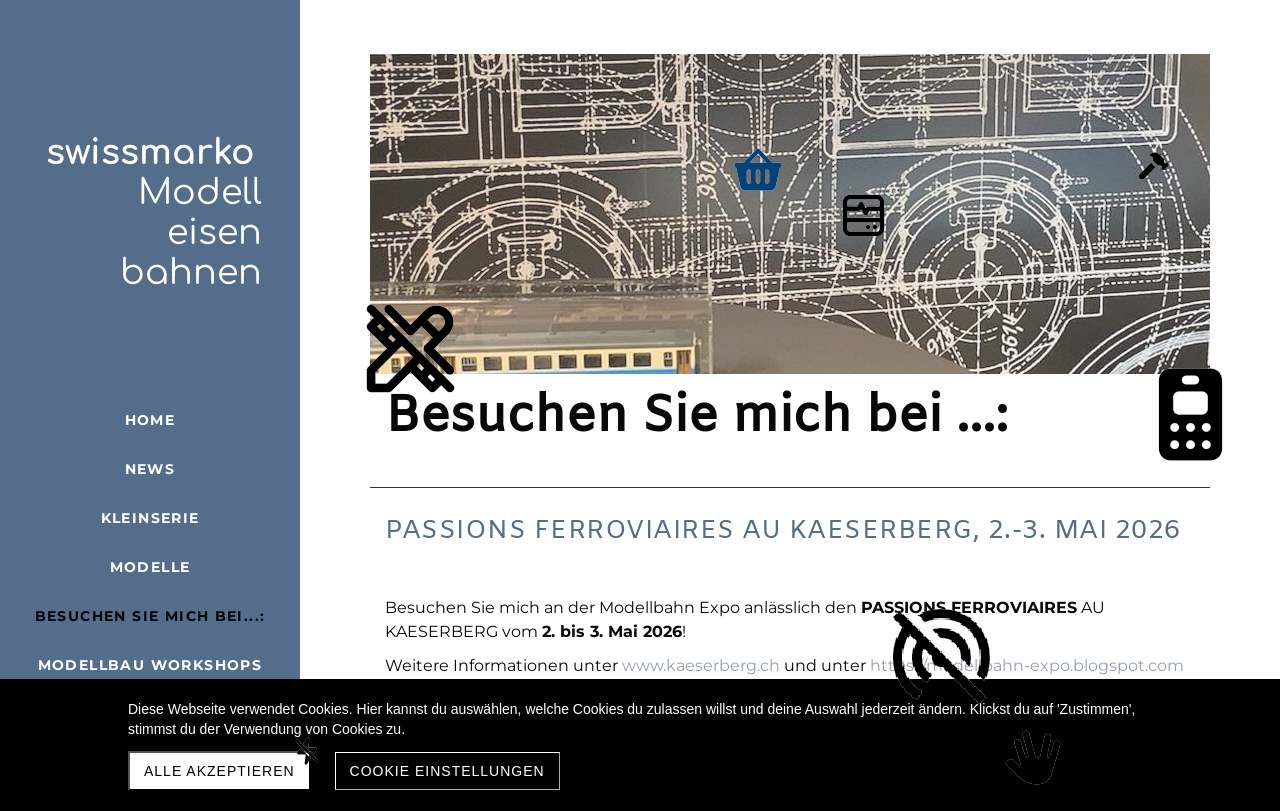 This screenshot has width=1280, height=811. Describe the element at coordinates (1033, 757) in the screenshot. I see `send a vulcan salute or "live long and prosper" greeting` at that location.